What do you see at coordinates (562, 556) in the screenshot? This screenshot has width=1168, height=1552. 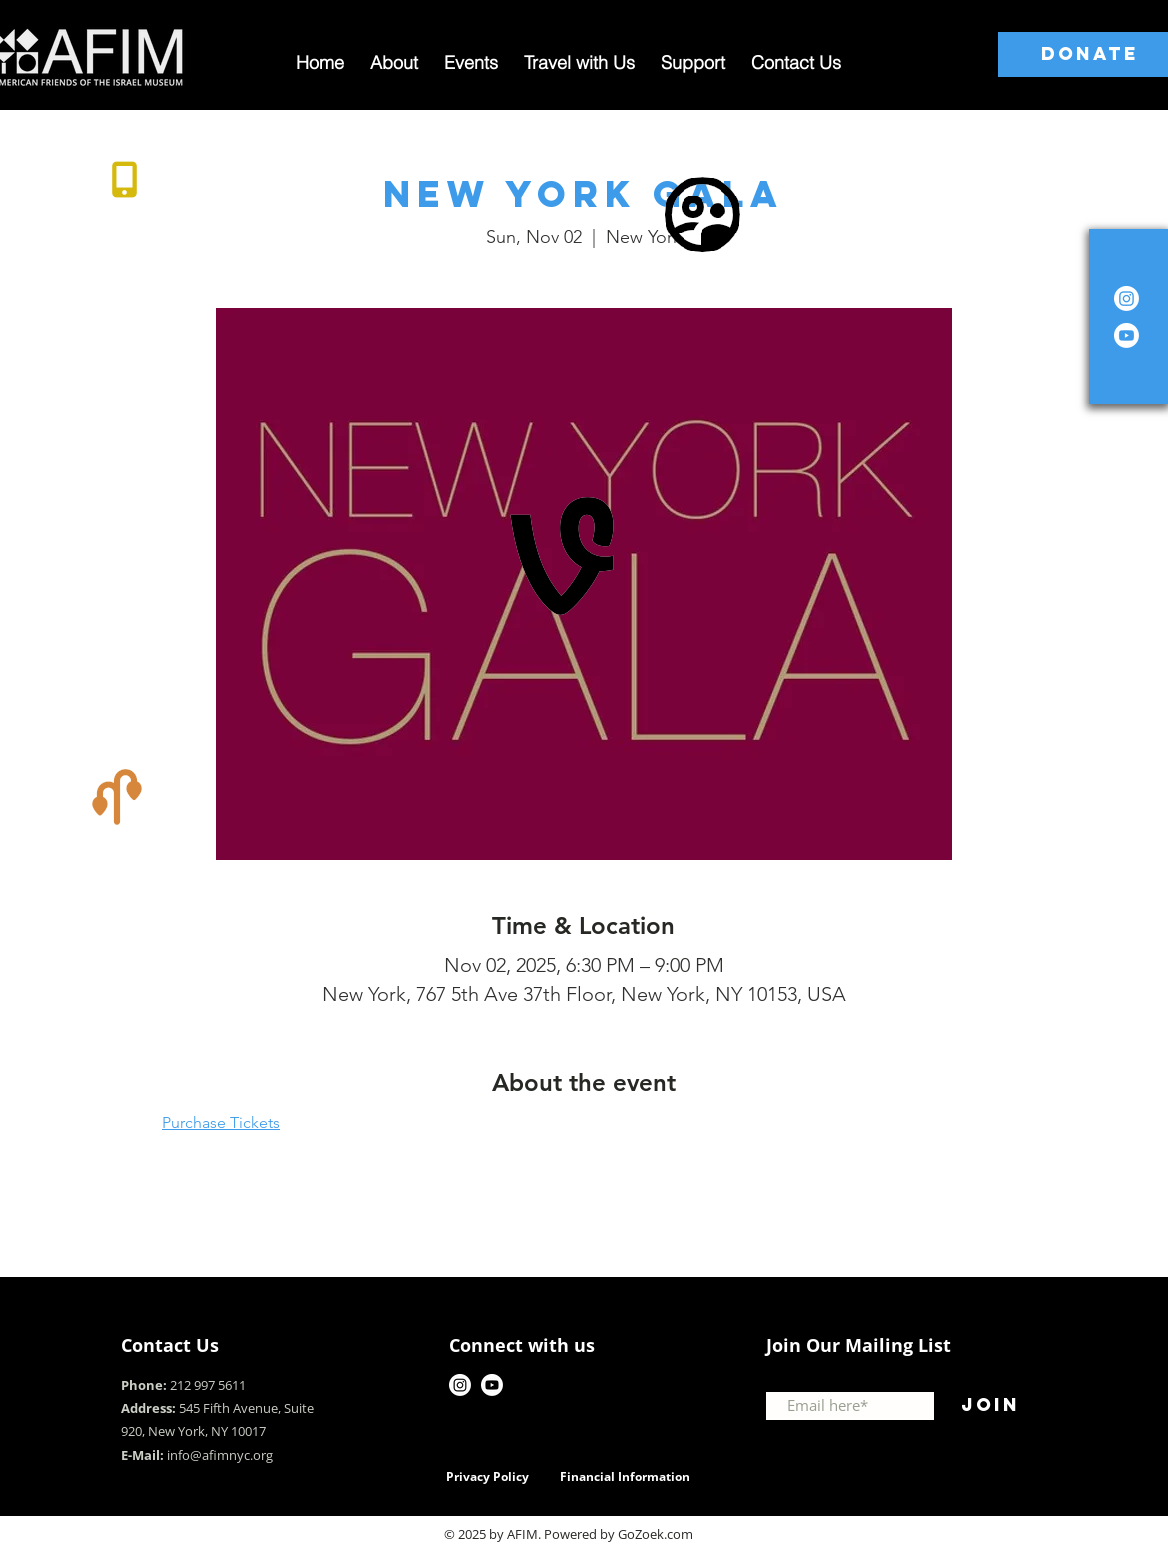 I see `vine app logo` at bounding box center [562, 556].